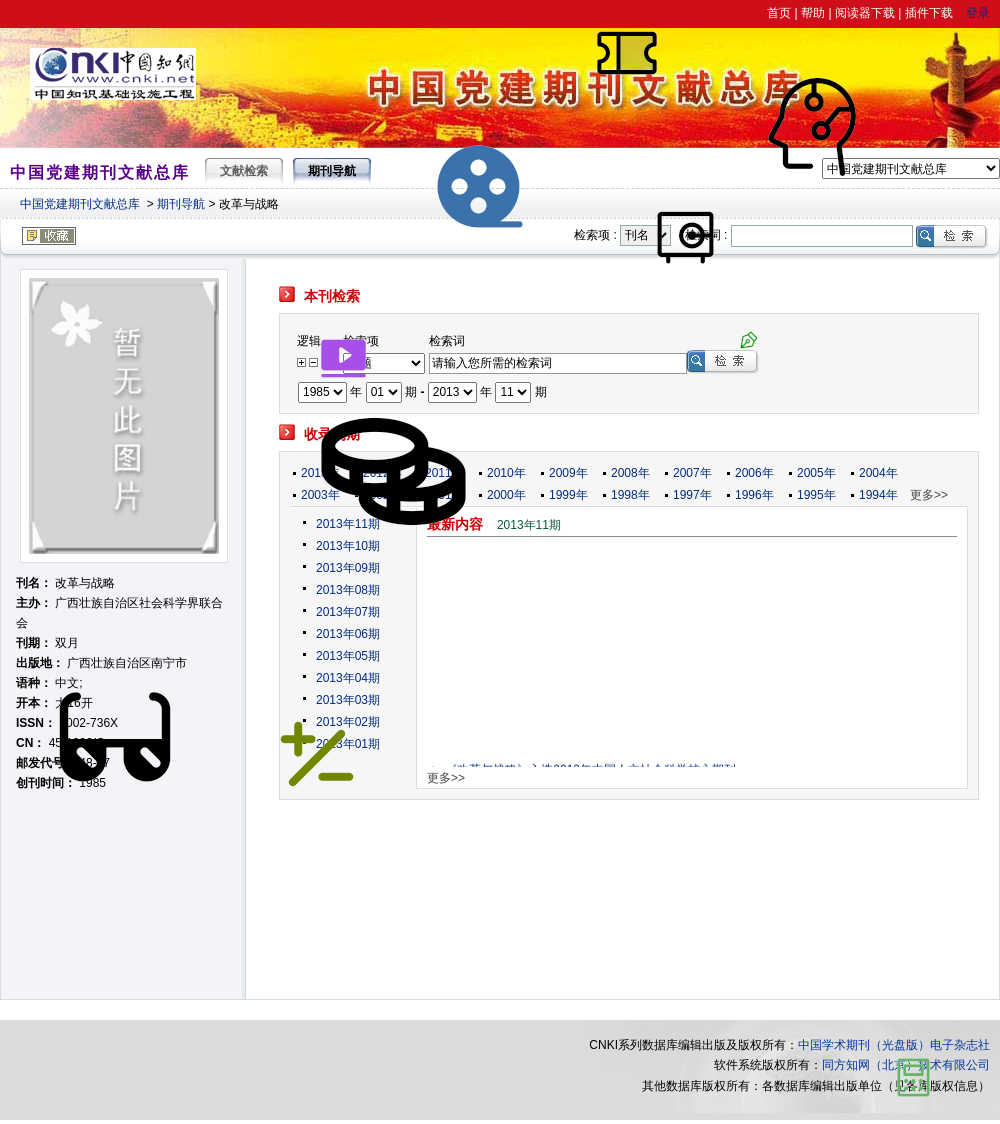 This screenshot has width=1000, height=1124. Describe the element at coordinates (343, 358) in the screenshot. I see `play a video` at that location.